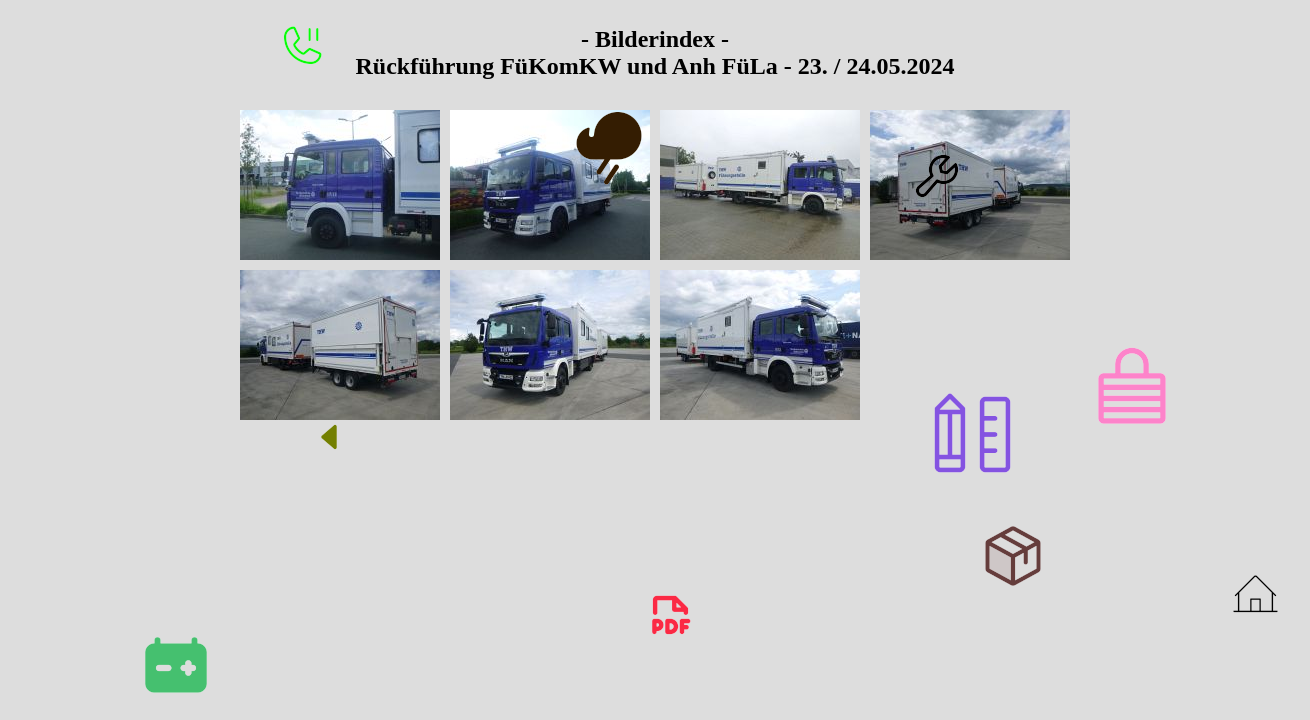  Describe the element at coordinates (1255, 594) in the screenshot. I see `navigate to home screen` at that location.